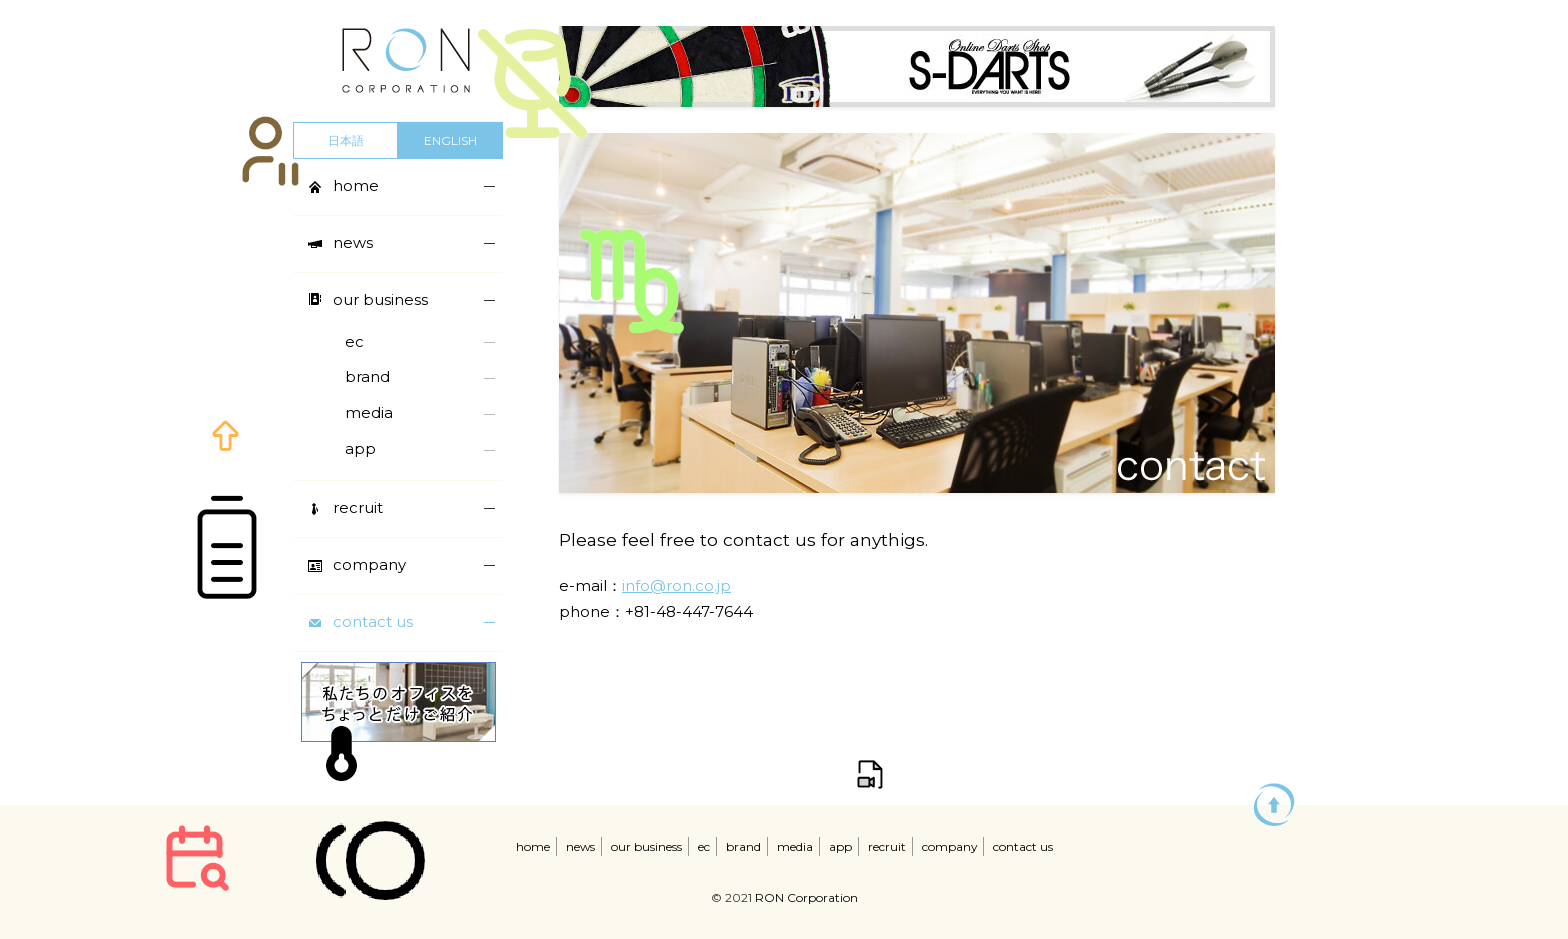 The width and height of the screenshot is (1568, 939). I want to click on indicates virgo zodiac sign, so click(634, 278).